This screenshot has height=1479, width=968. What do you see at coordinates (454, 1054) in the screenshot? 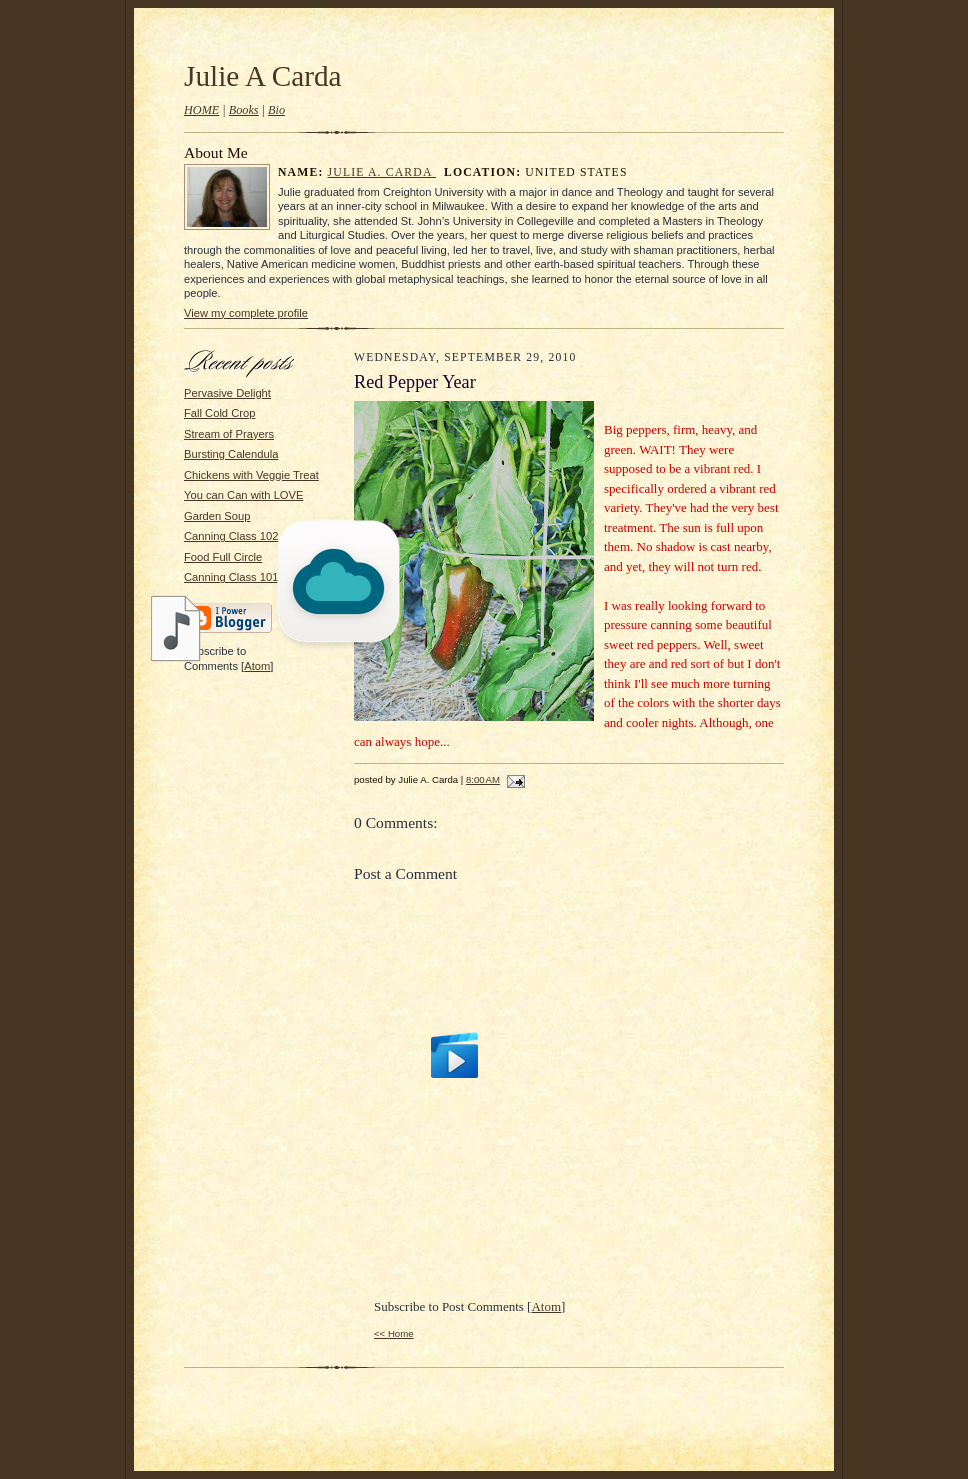
I see `open the movies app` at bounding box center [454, 1054].